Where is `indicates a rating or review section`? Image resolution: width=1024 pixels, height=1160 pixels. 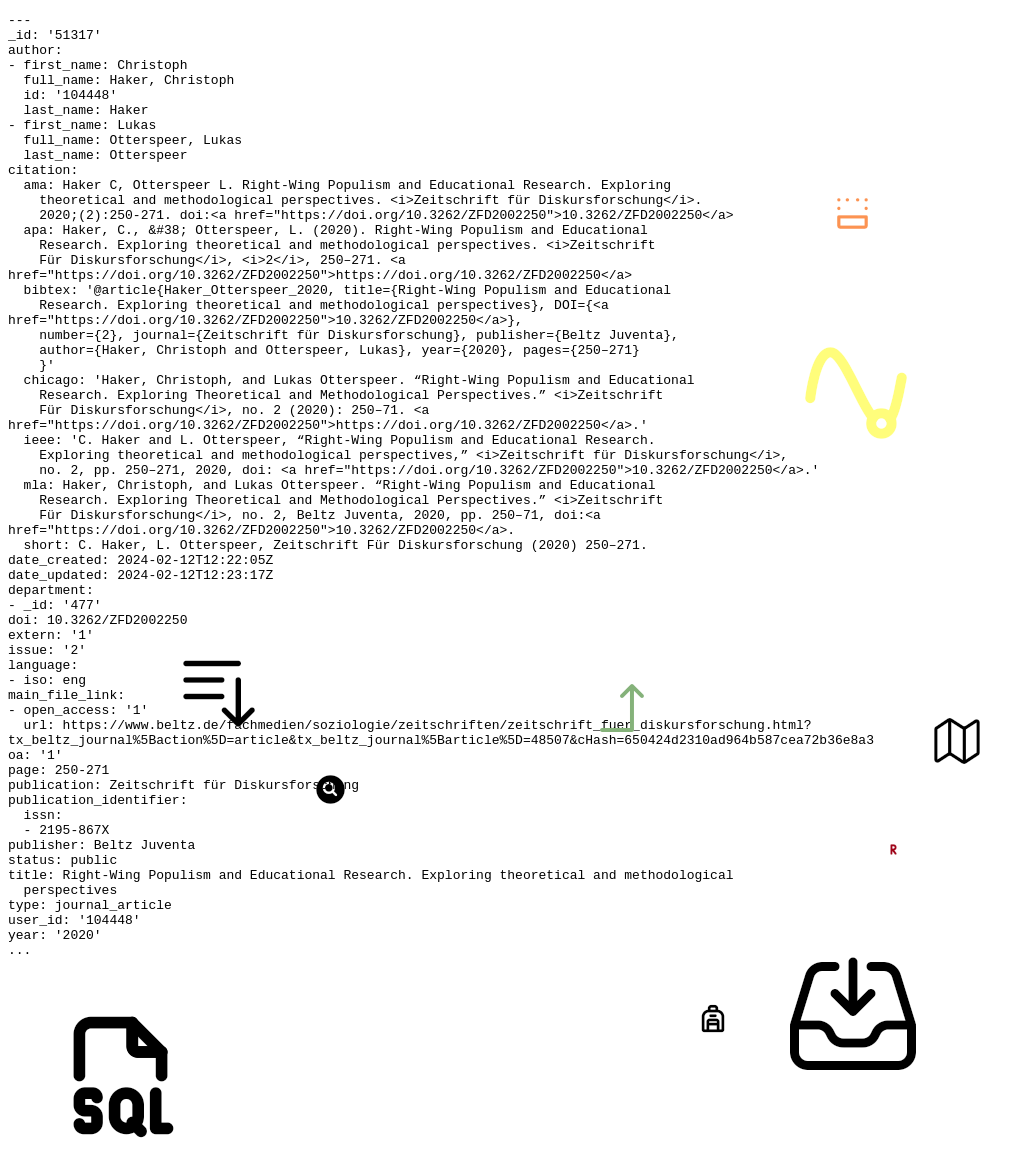 indicates a rating or review section is located at coordinates (893, 849).